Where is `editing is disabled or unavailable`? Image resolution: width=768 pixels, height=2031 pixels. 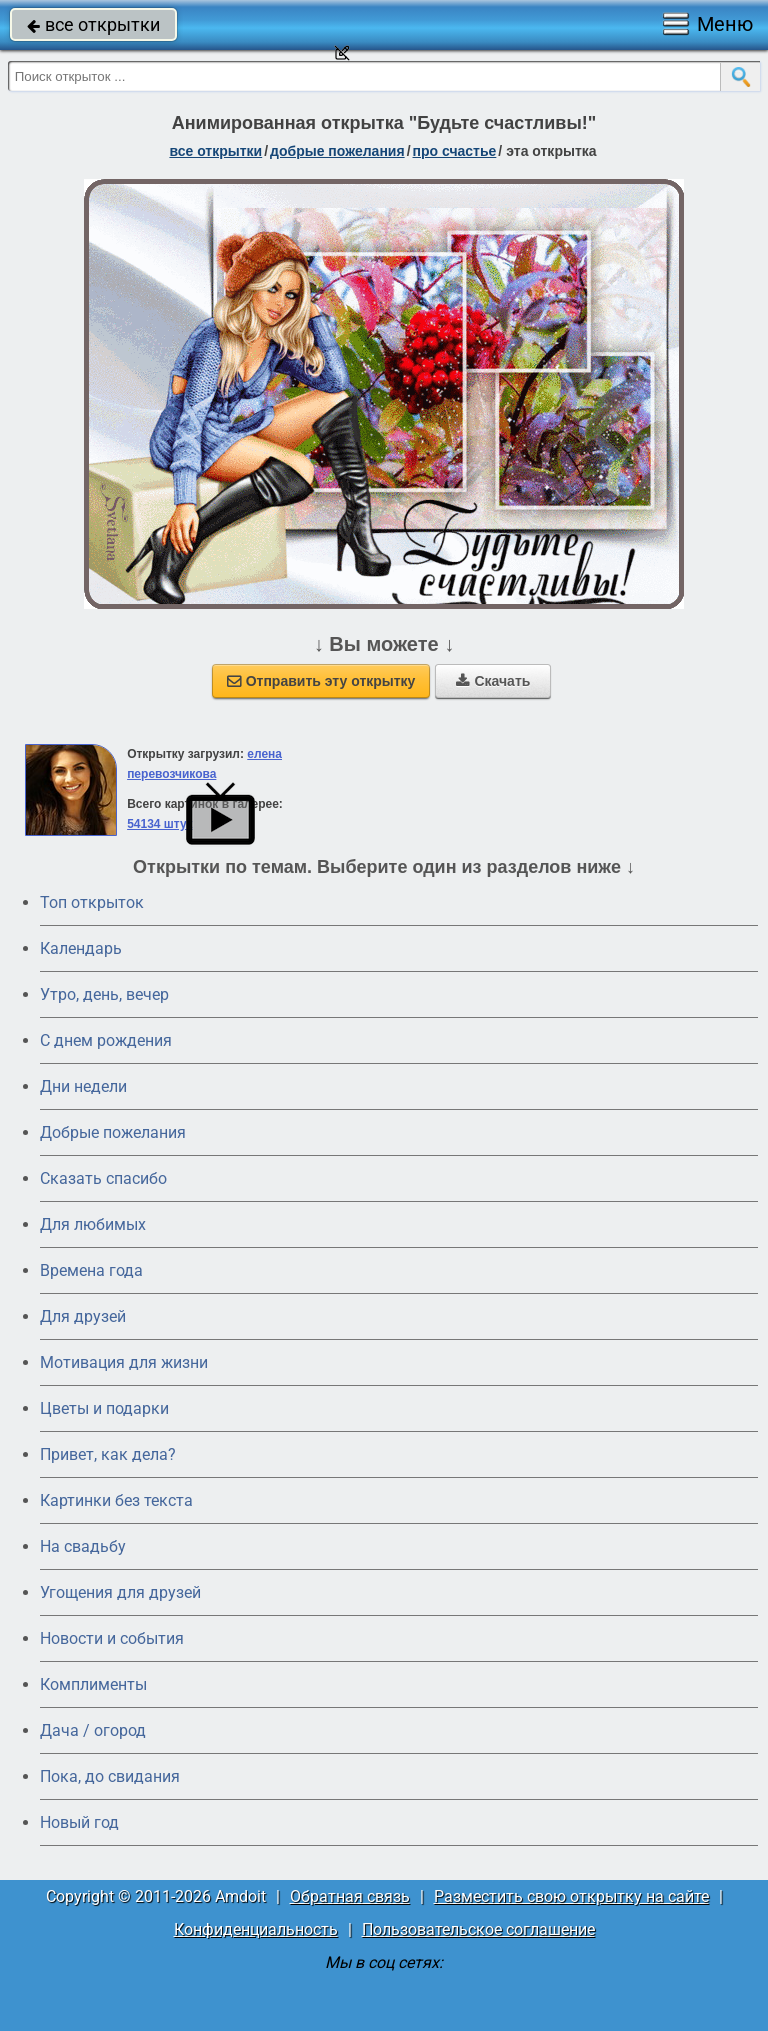
editing is disabled or unavailable is located at coordinates (342, 53).